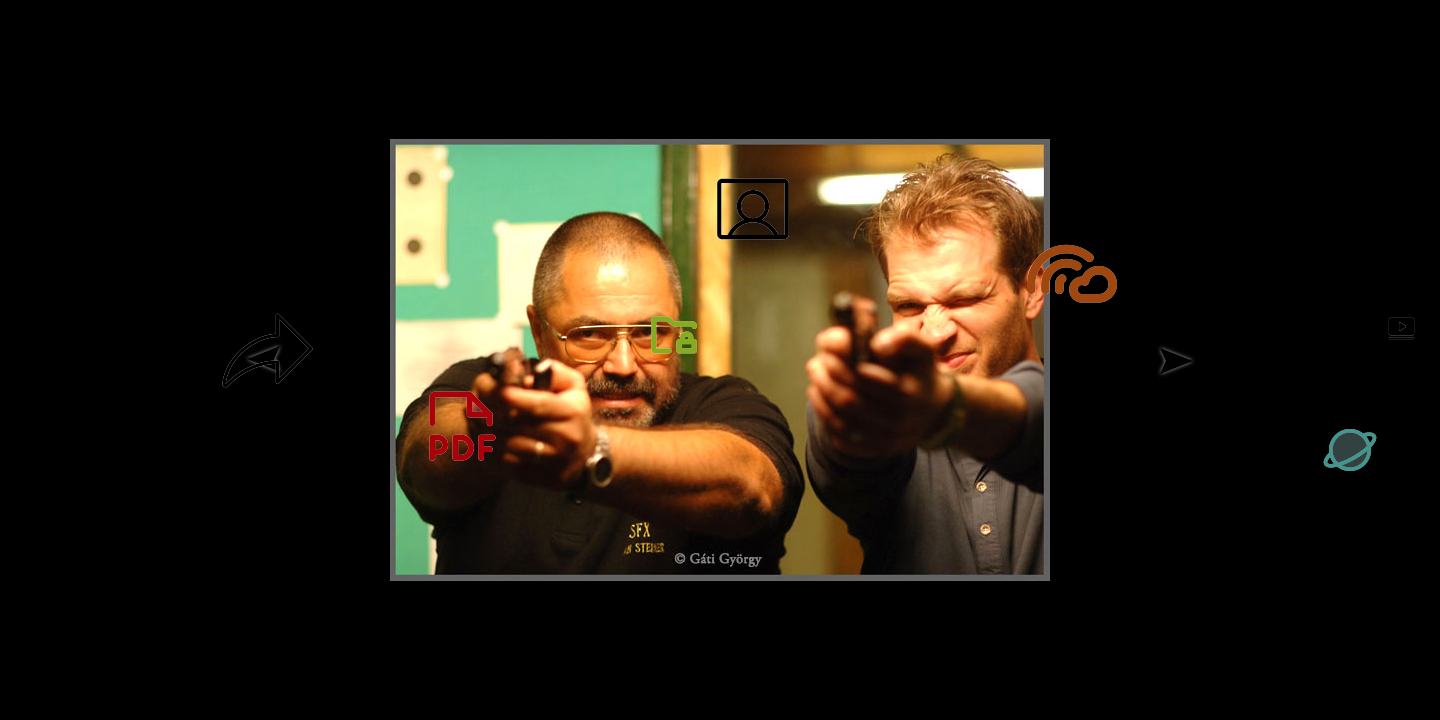 Image resolution: width=1440 pixels, height=720 pixels. What do you see at coordinates (753, 209) in the screenshot?
I see `view user profile` at bounding box center [753, 209].